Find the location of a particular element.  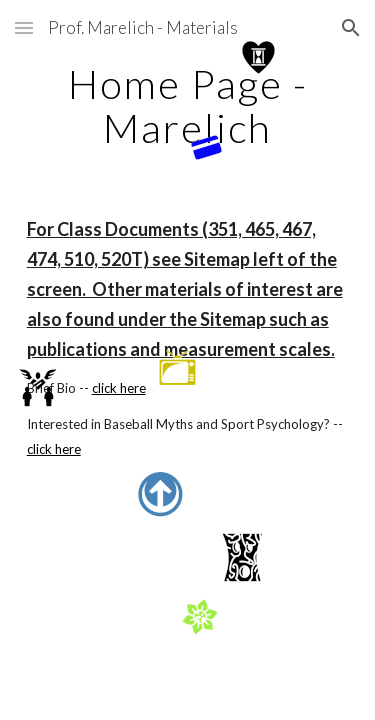

access tv or video streaming features is located at coordinates (177, 367).